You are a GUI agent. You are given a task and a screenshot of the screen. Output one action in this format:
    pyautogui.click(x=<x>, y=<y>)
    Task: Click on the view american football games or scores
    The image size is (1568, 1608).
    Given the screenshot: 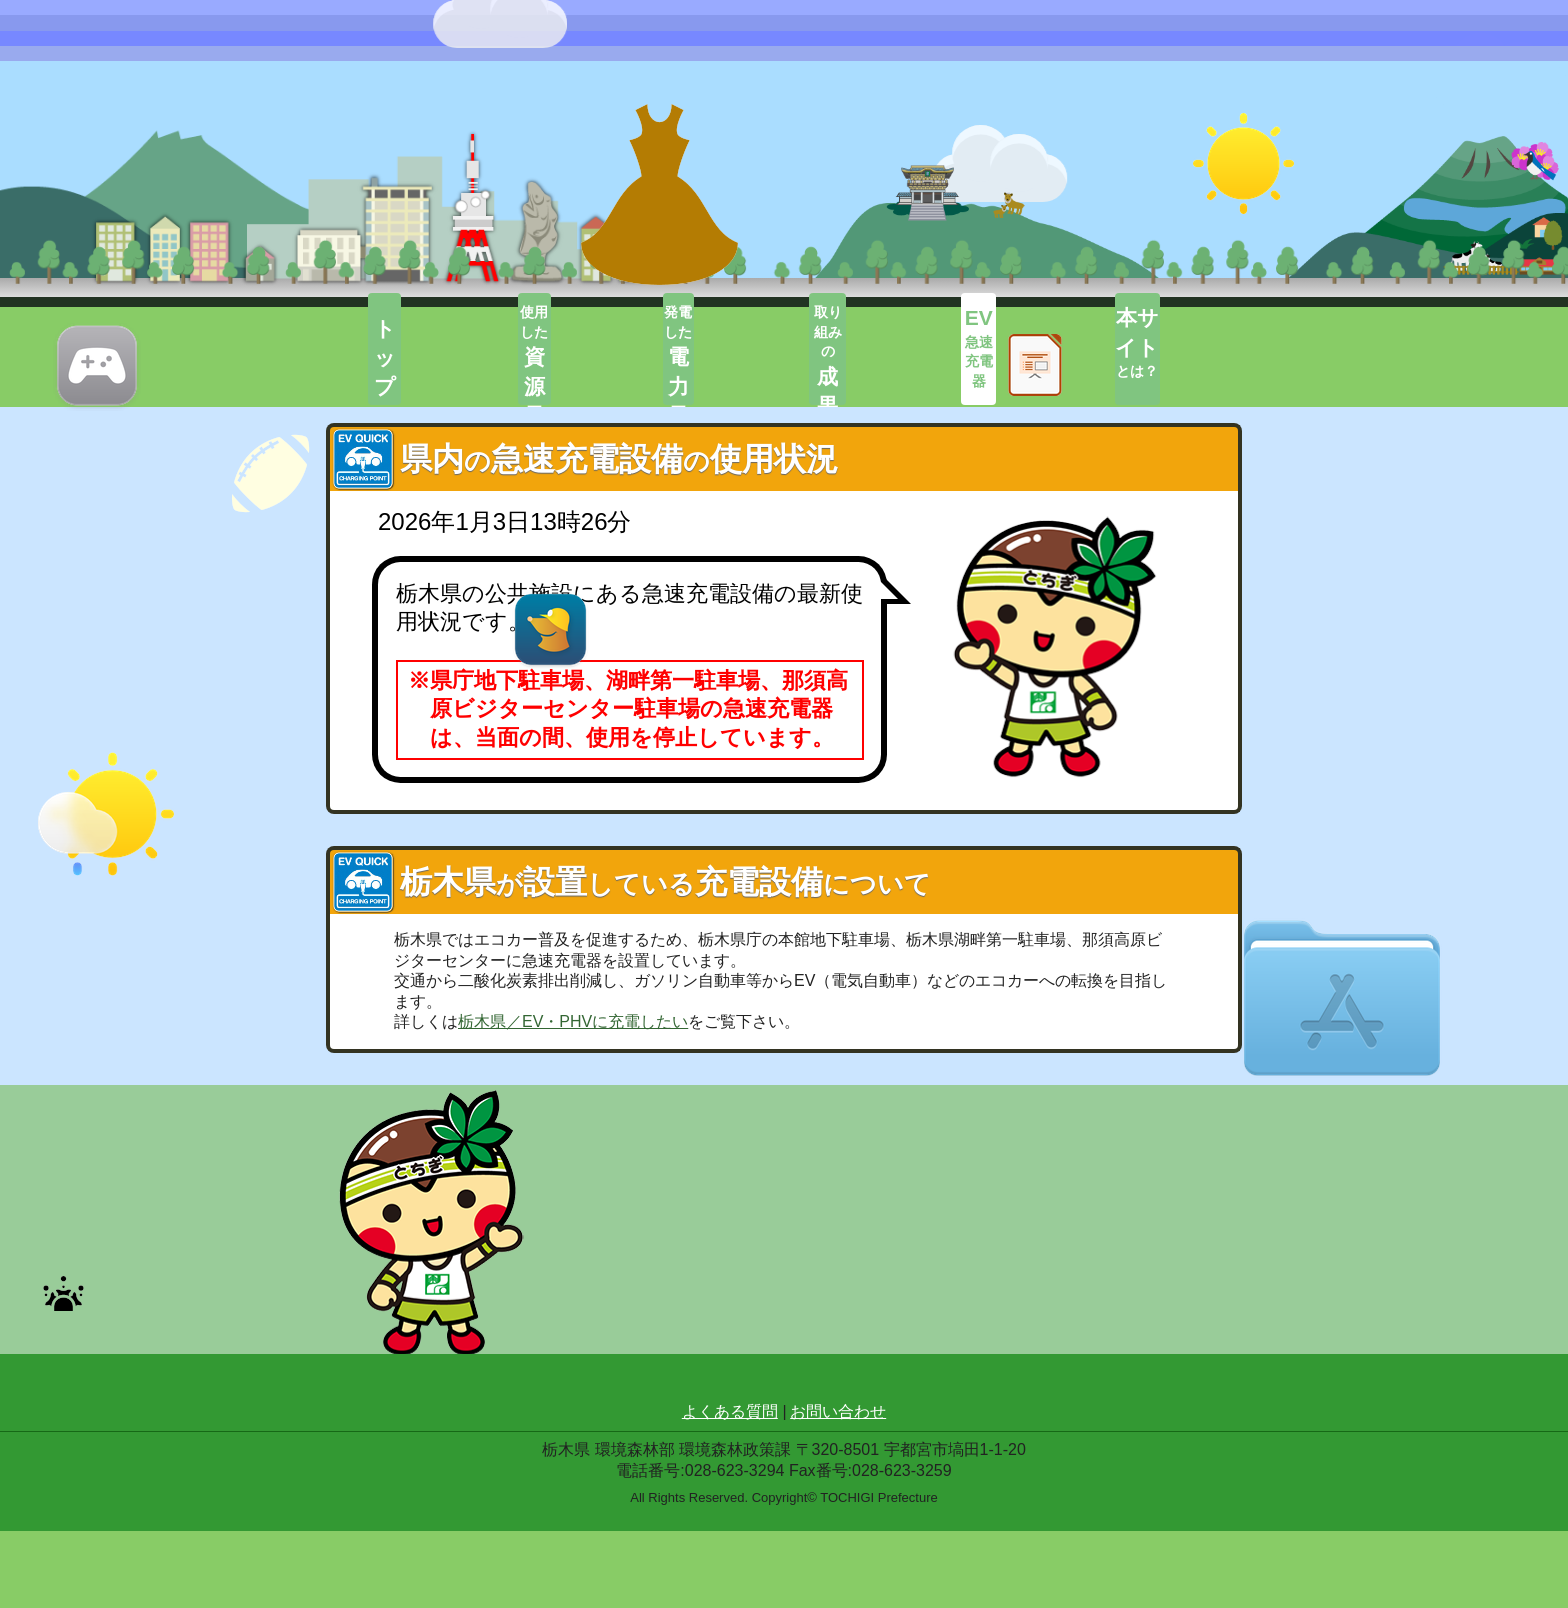 What is the action you would take?
    pyautogui.click(x=270, y=473)
    